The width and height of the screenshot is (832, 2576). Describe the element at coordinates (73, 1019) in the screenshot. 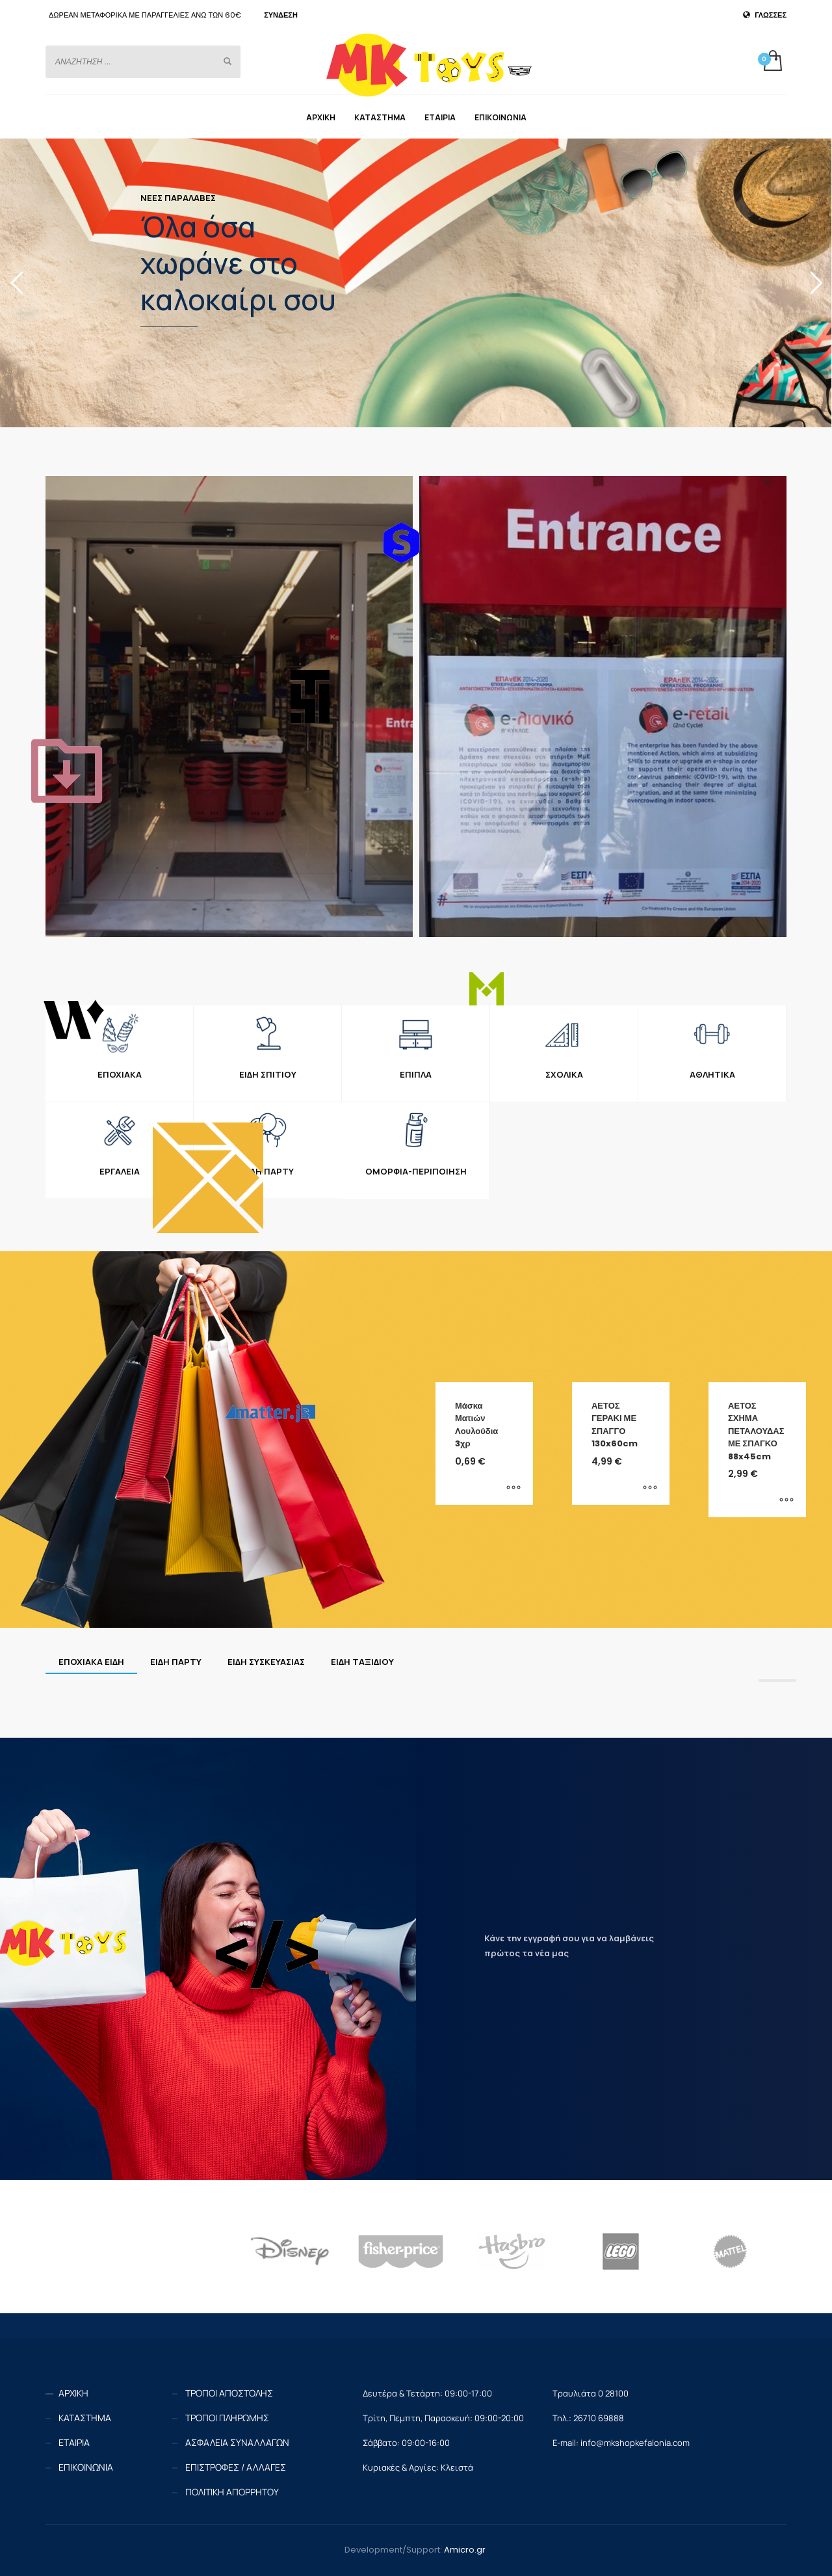

I see `open the Wish shopping app` at that location.